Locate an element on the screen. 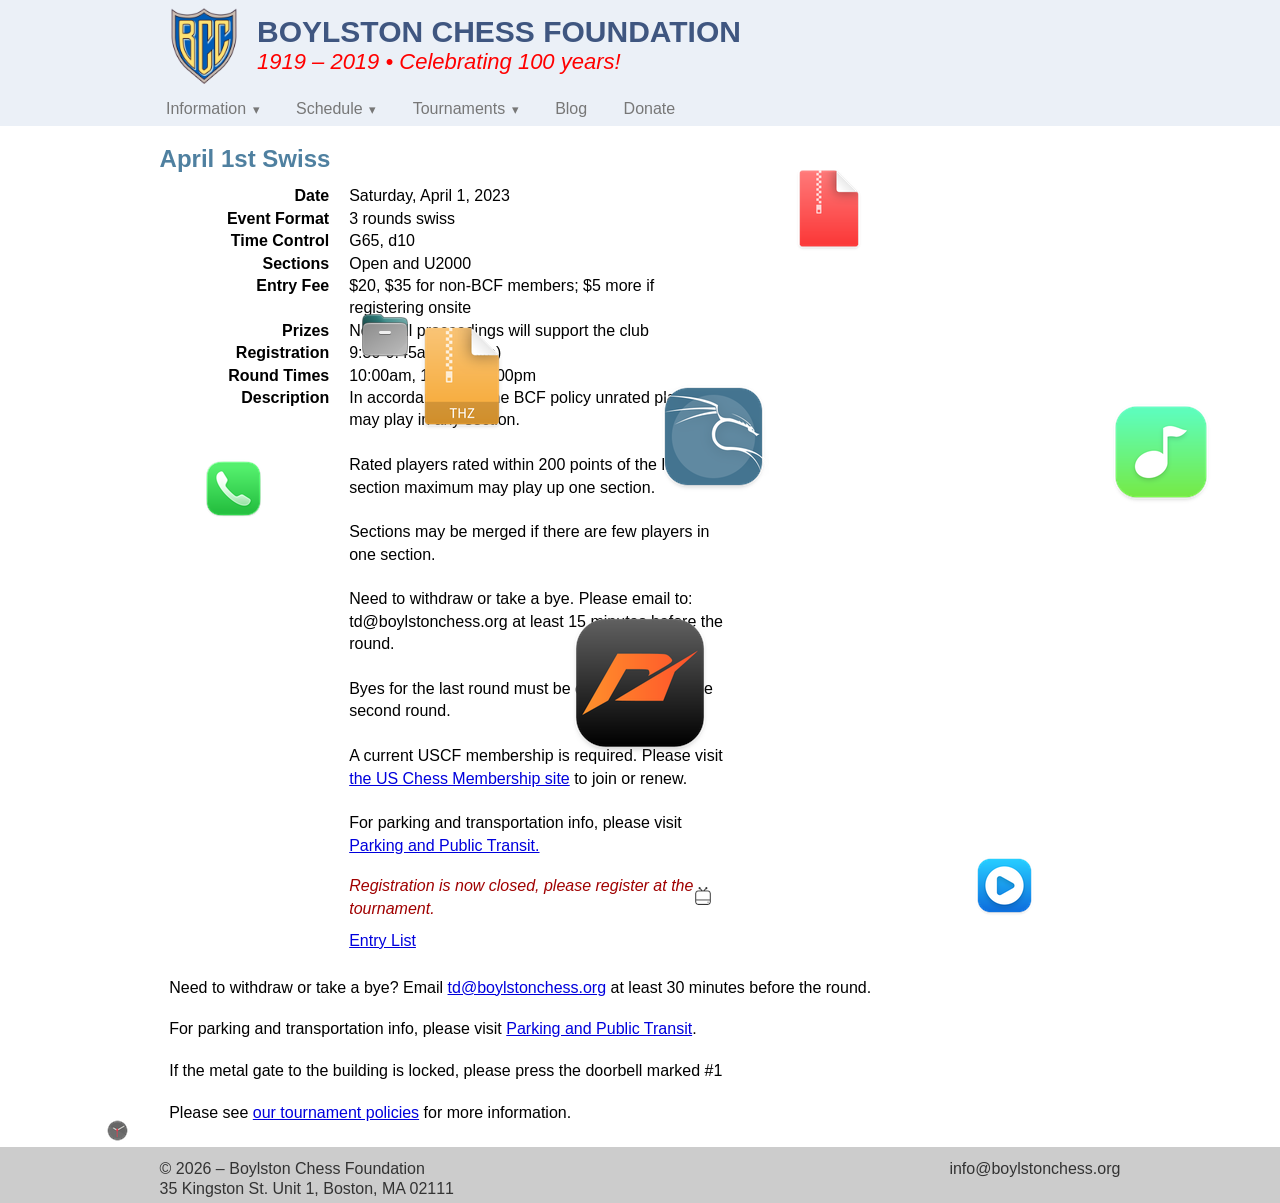 Image resolution: width=1280 pixels, height=1203 pixels. a compressed THZ archive file is located at coordinates (462, 378).